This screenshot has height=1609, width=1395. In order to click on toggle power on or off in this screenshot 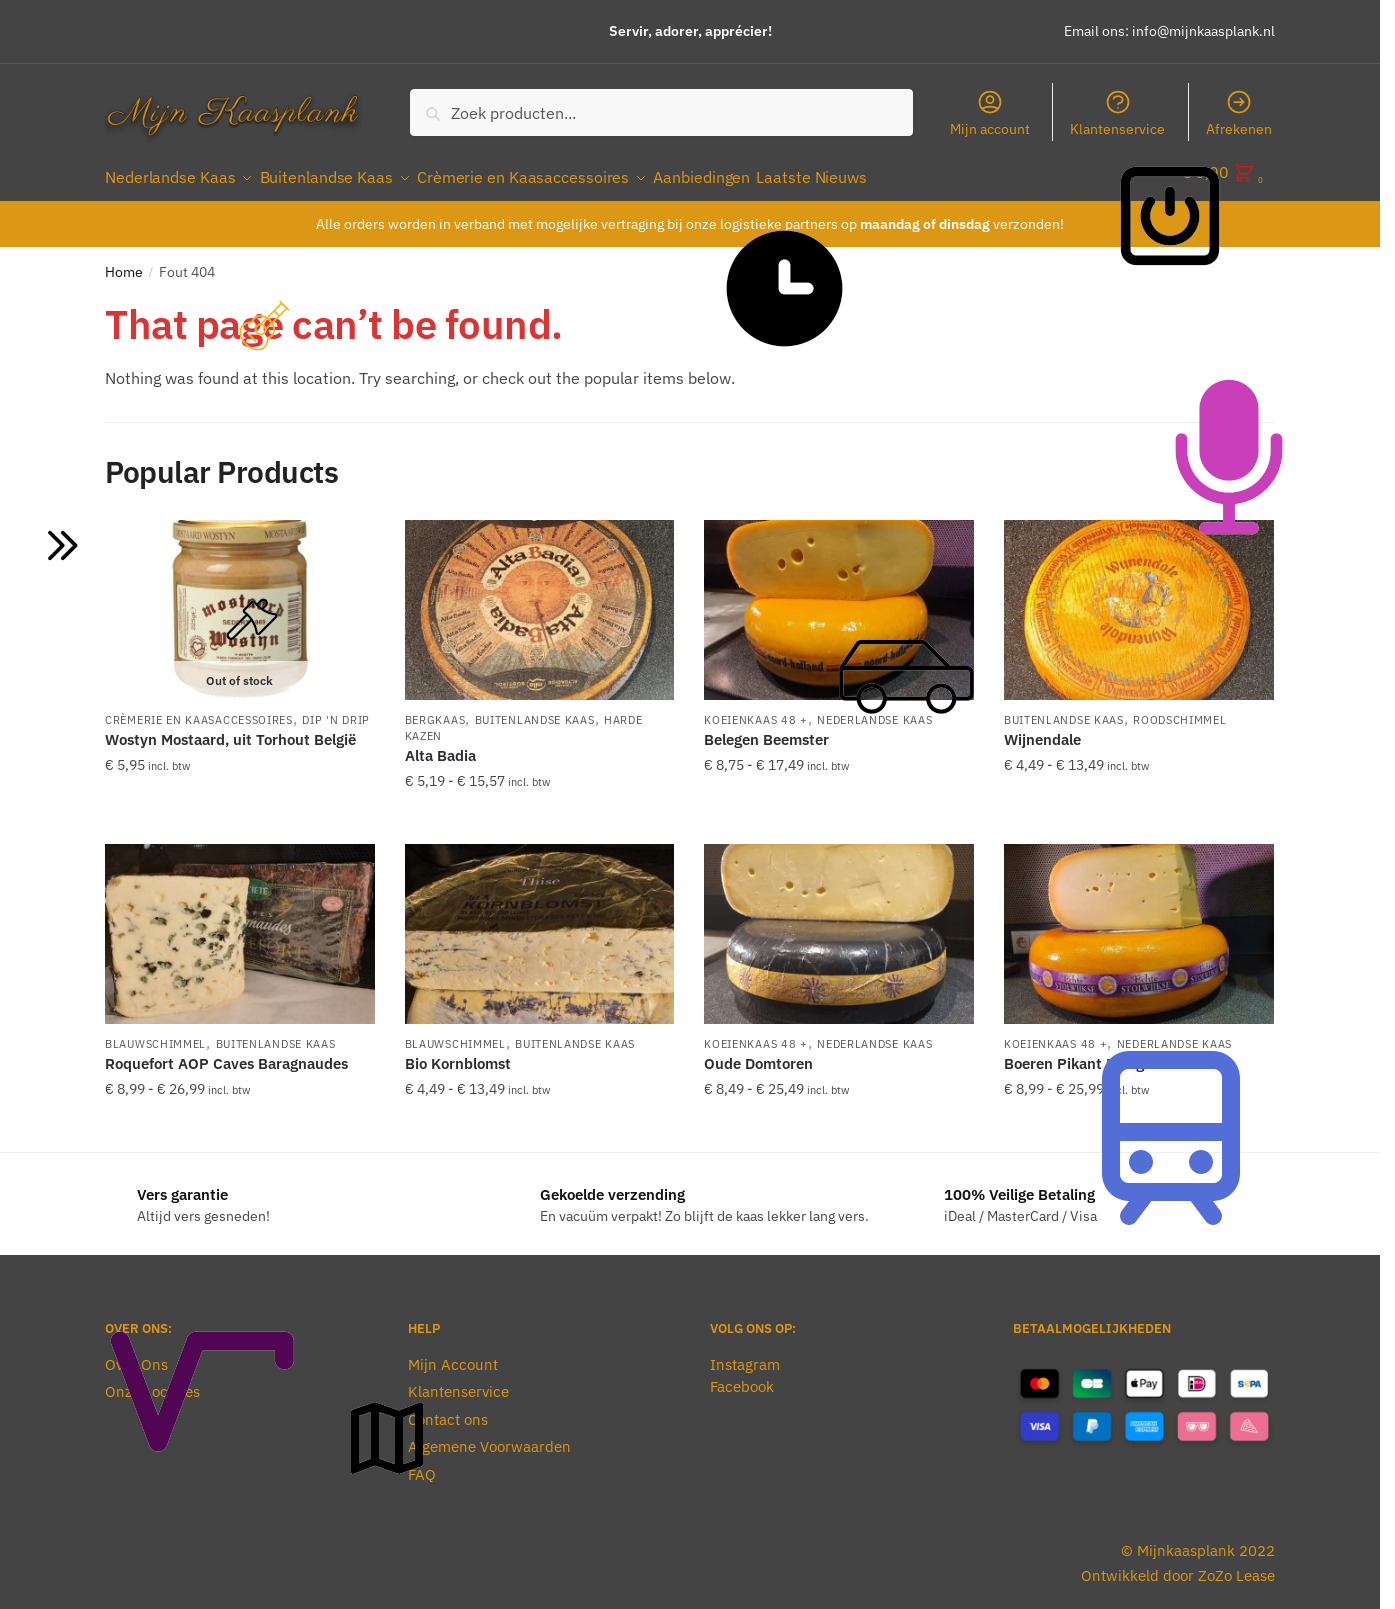, I will do `click(1170, 216)`.